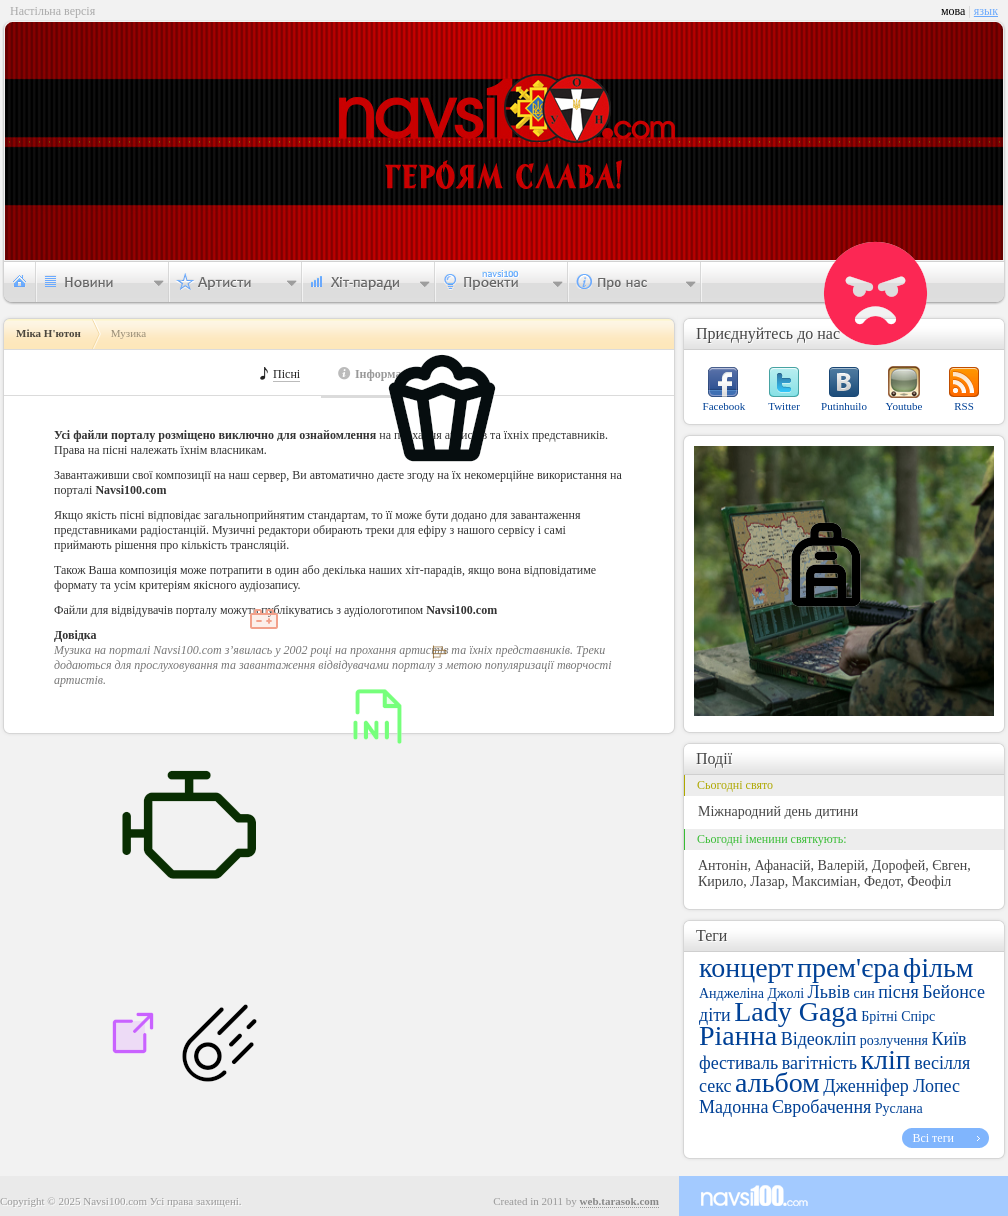 Image resolution: width=1008 pixels, height=1216 pixels. I want to click on view car battery status, so click(264, 620).